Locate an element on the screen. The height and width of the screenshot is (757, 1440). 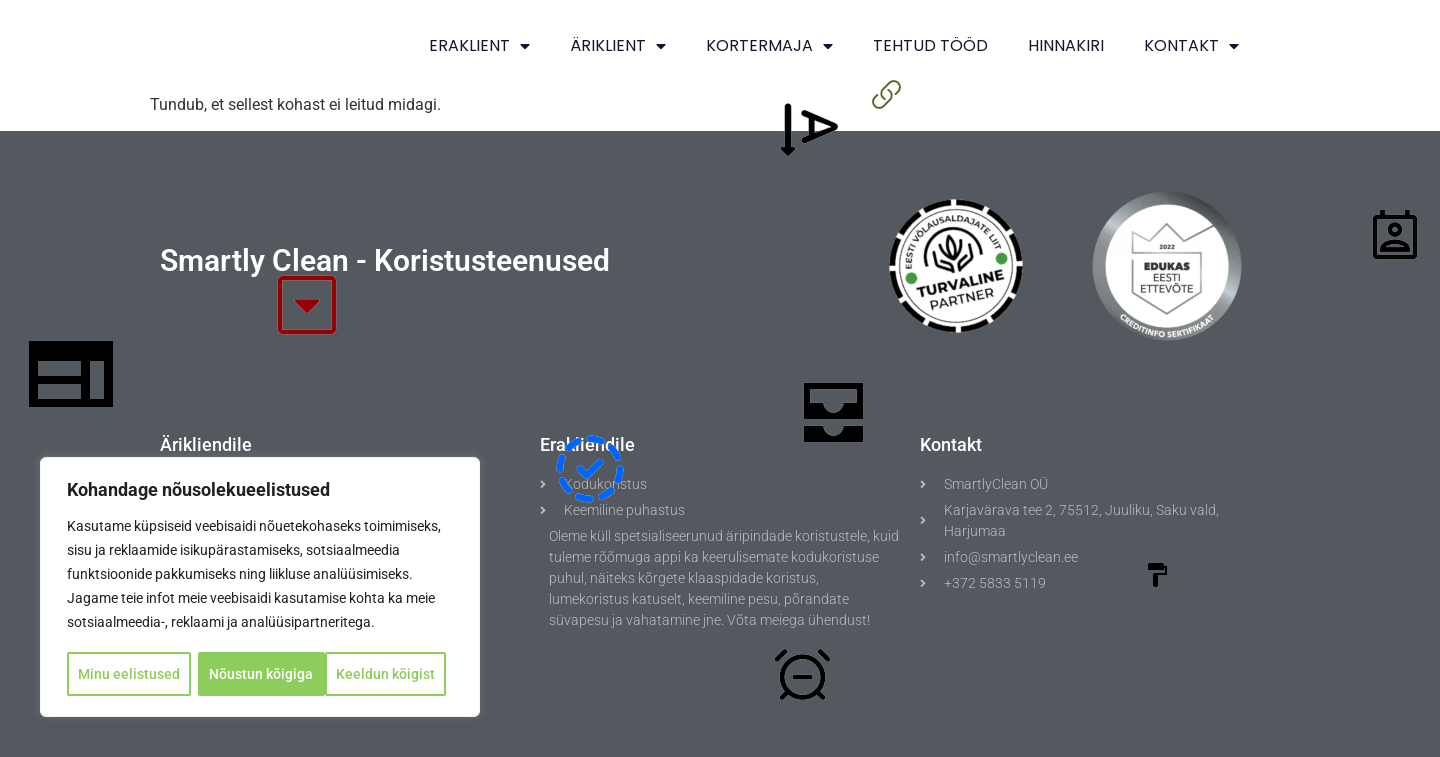
apply formatting style to selected content is located at coordinates (1157, 575).